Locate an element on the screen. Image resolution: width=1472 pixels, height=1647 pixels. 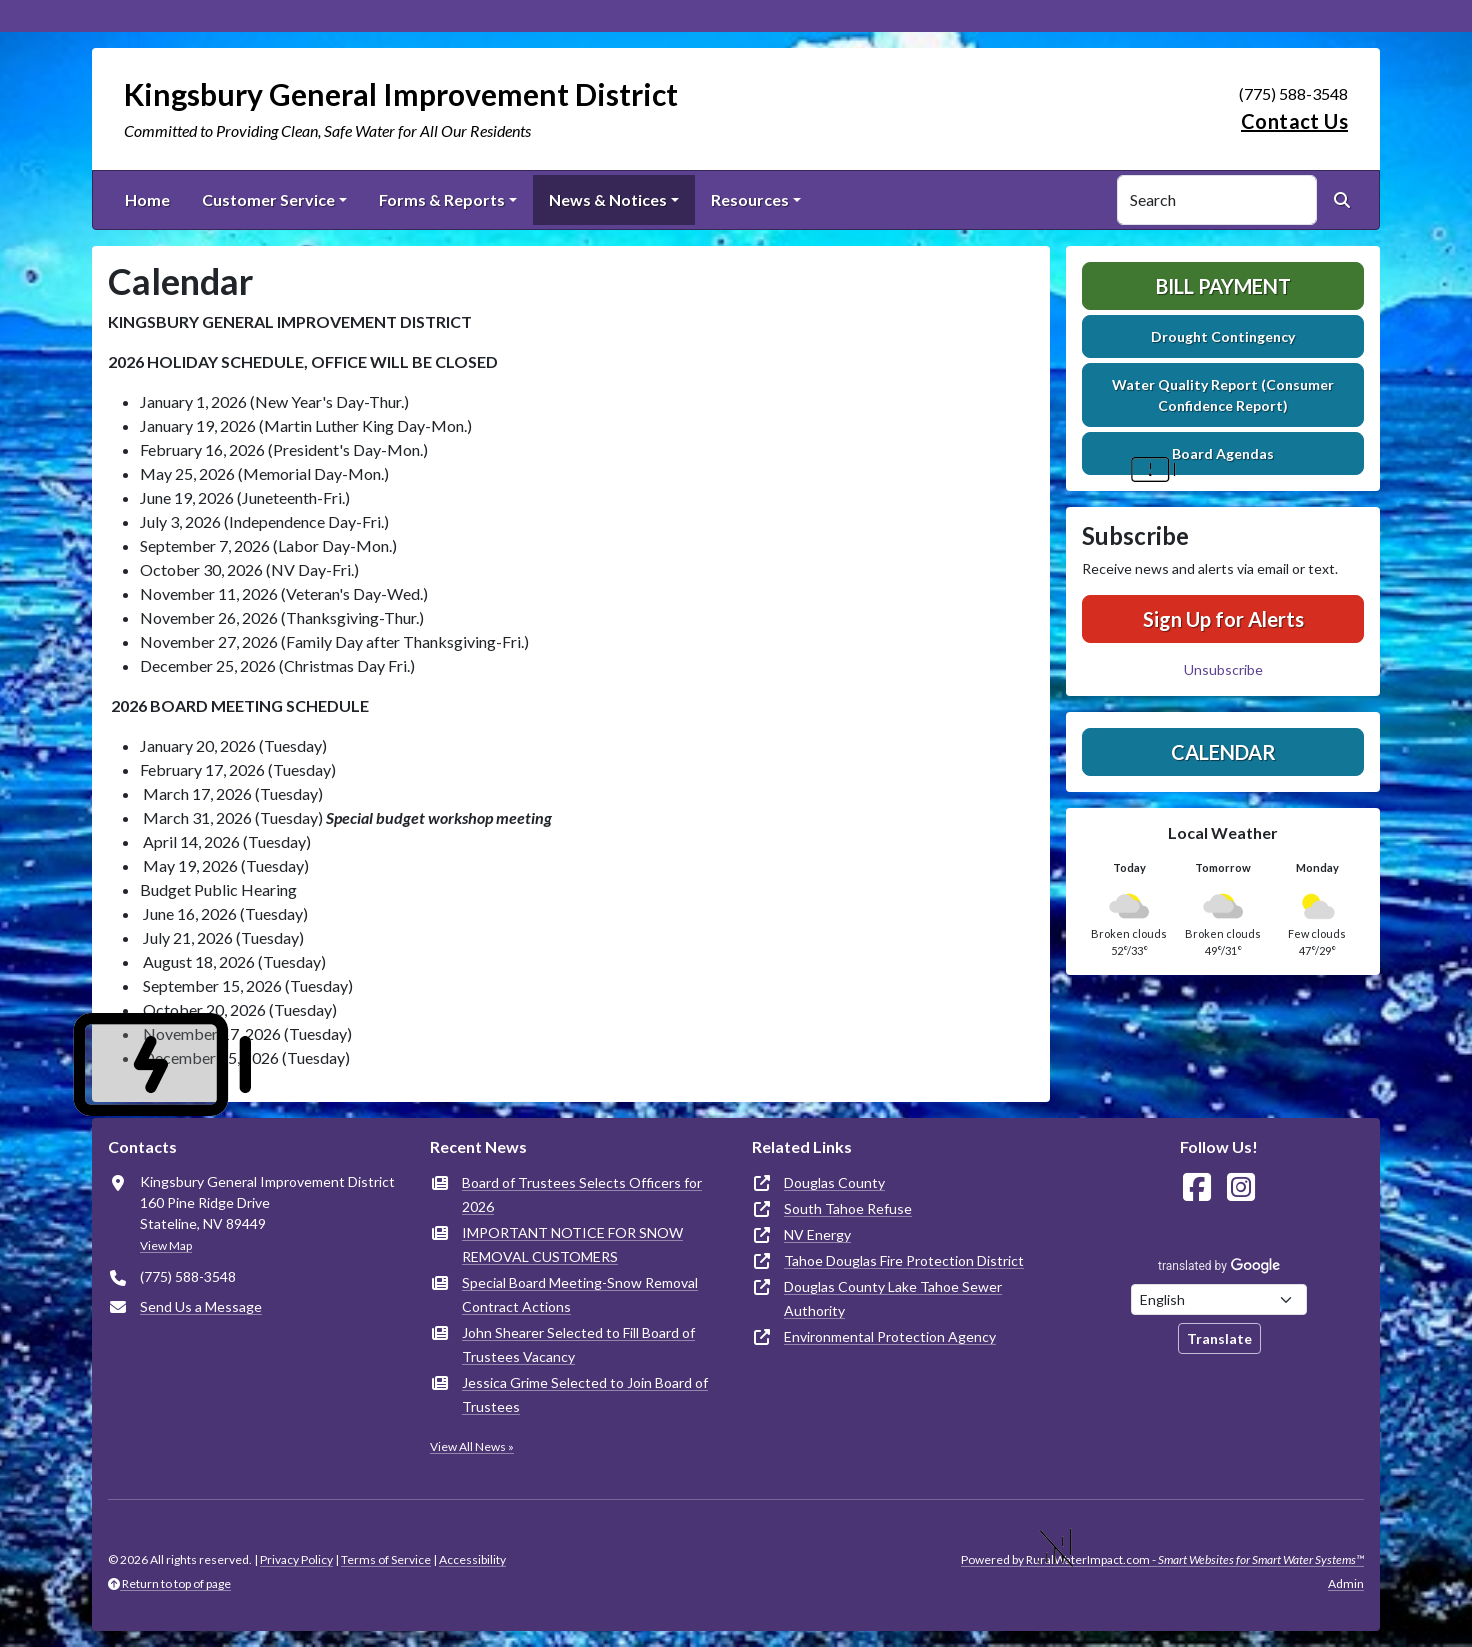
indicates device is currently charging is located at coordinates (159, 1064).